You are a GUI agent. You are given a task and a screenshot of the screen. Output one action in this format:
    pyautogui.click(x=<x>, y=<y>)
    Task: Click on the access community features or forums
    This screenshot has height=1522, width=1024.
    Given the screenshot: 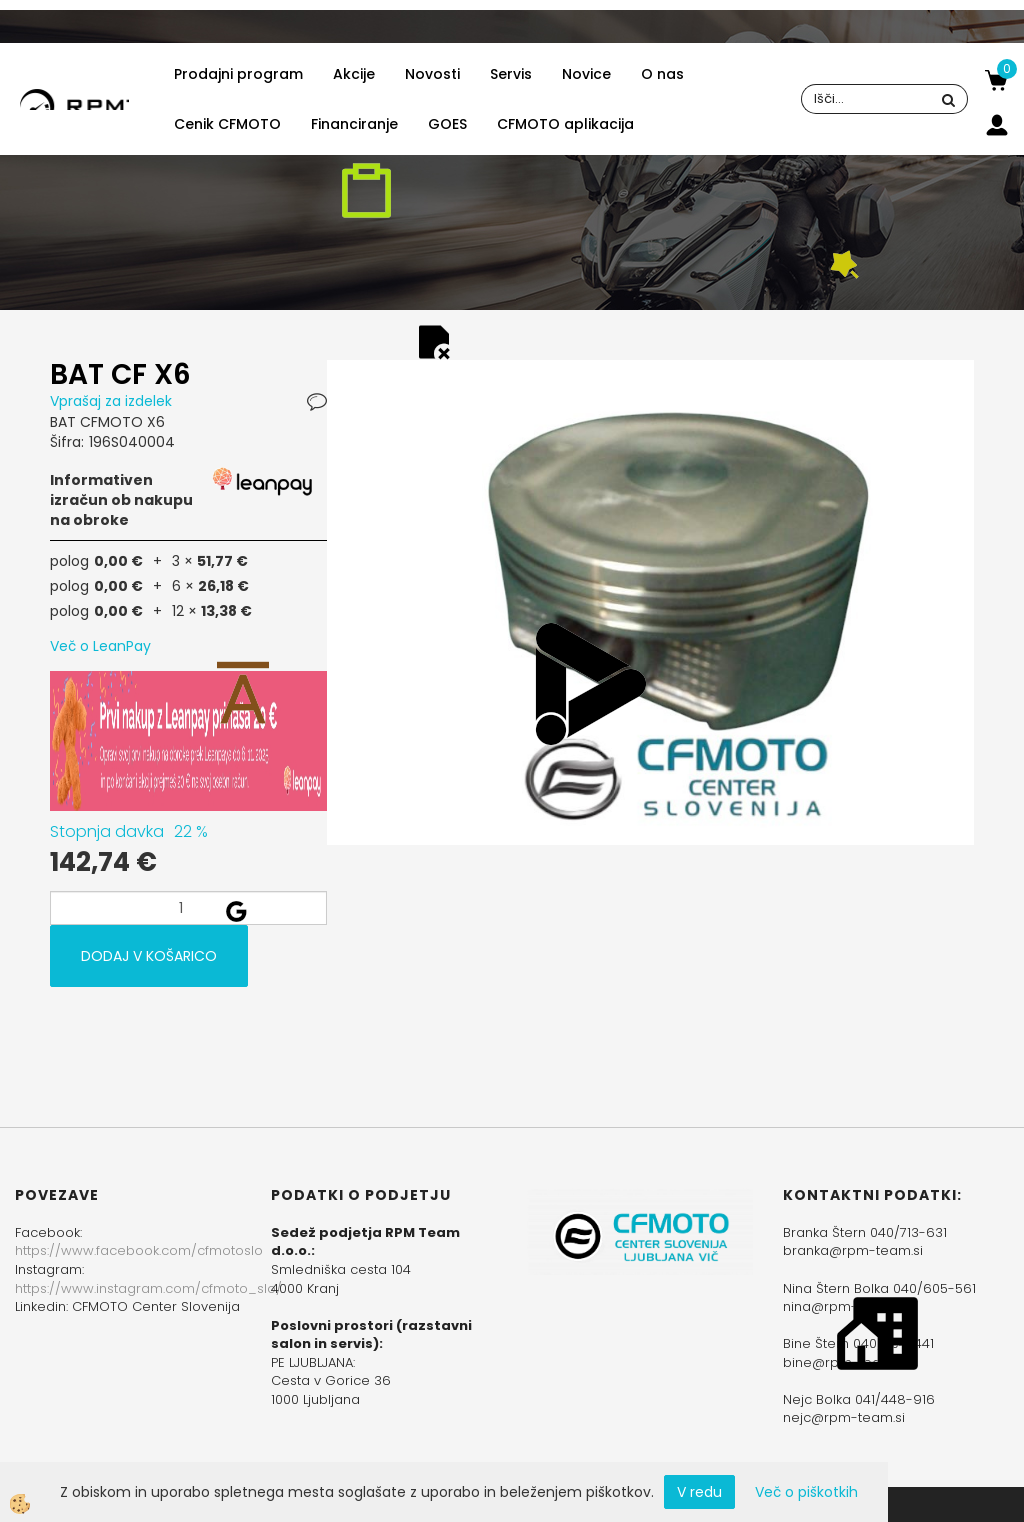 What is the action you would take?
    pyautogui.click(x=877, y=1333)
    